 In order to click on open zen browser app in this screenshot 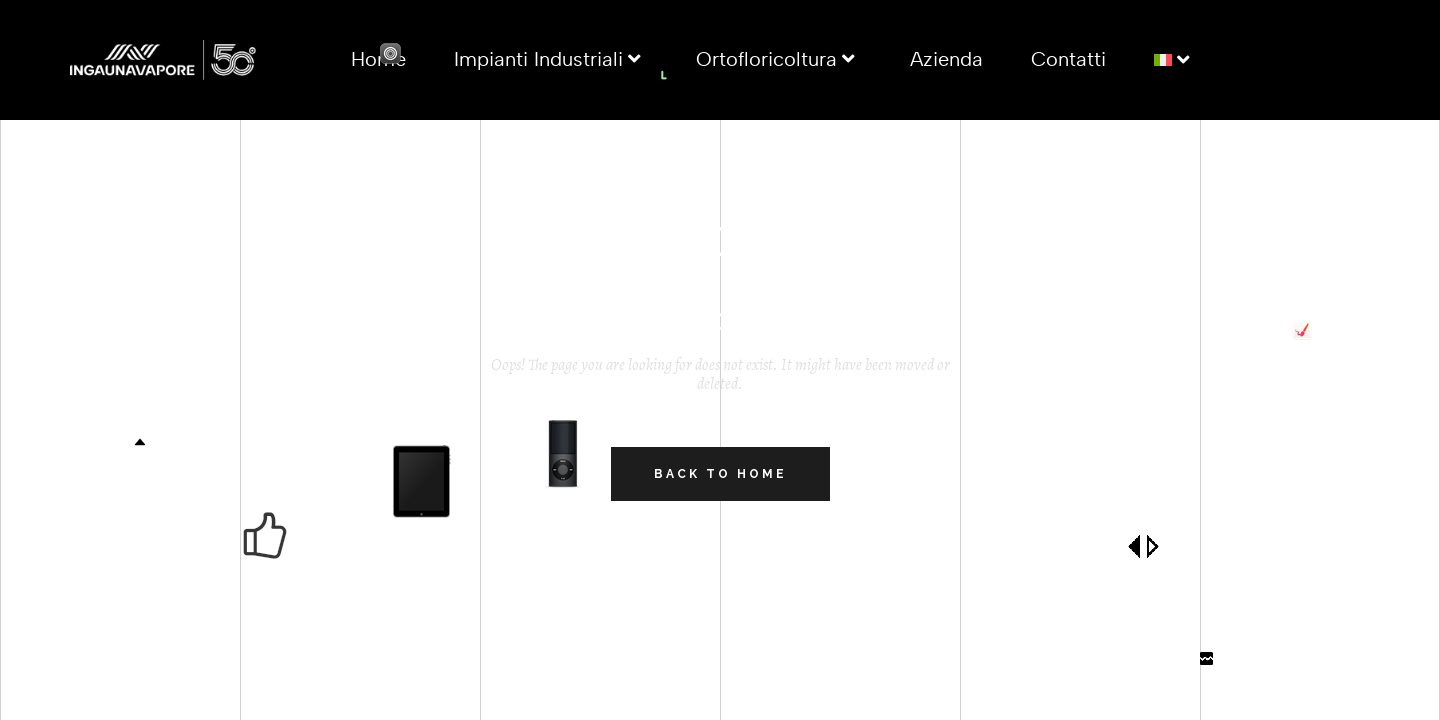, I will do `click(390, 53)`.